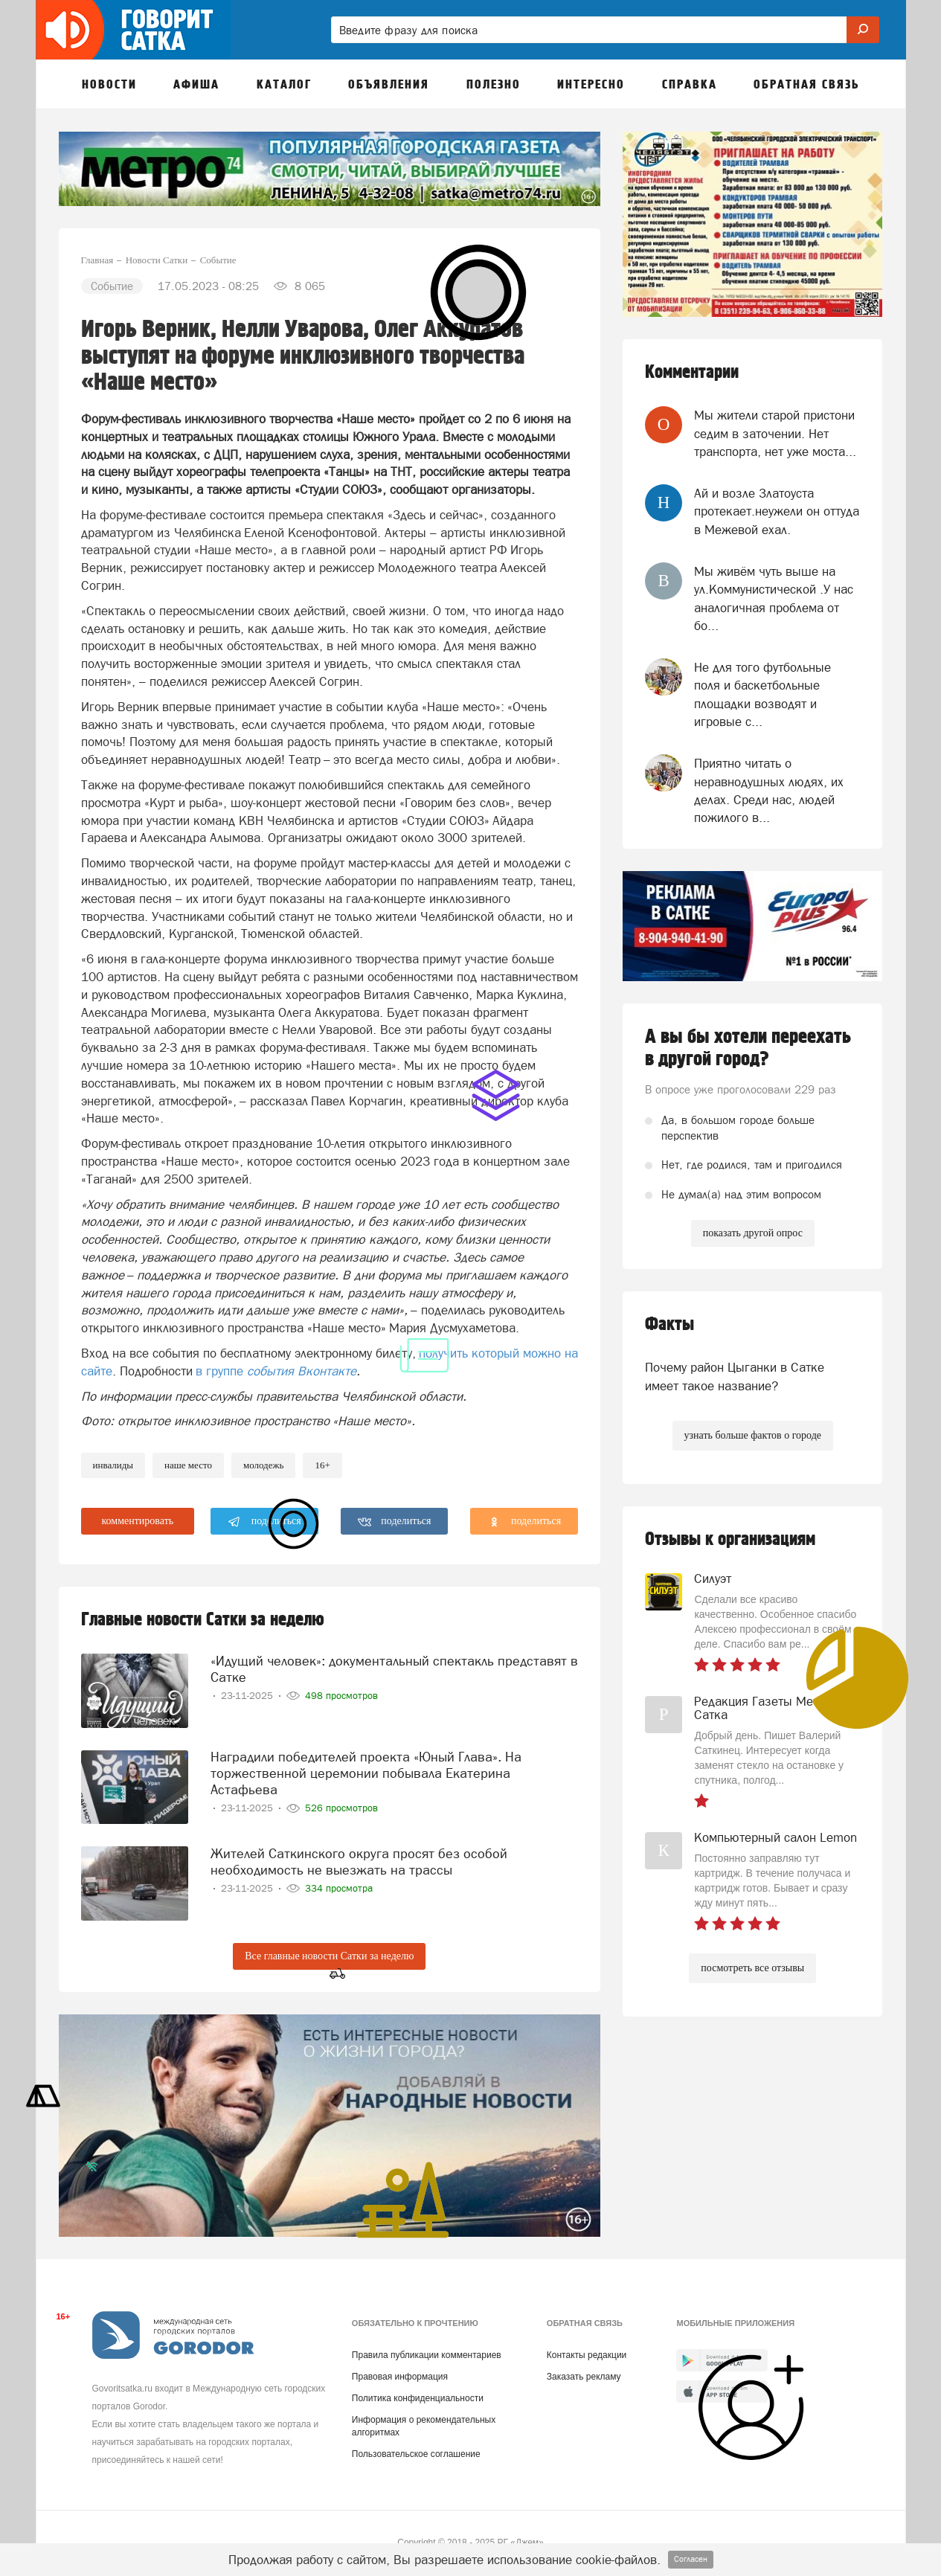 This screenshot has height=2576, width=941. What do you see at coordinates (478, 292) in the screenshot?
I see `start recording audio or video` at bounding box center [478, 292].